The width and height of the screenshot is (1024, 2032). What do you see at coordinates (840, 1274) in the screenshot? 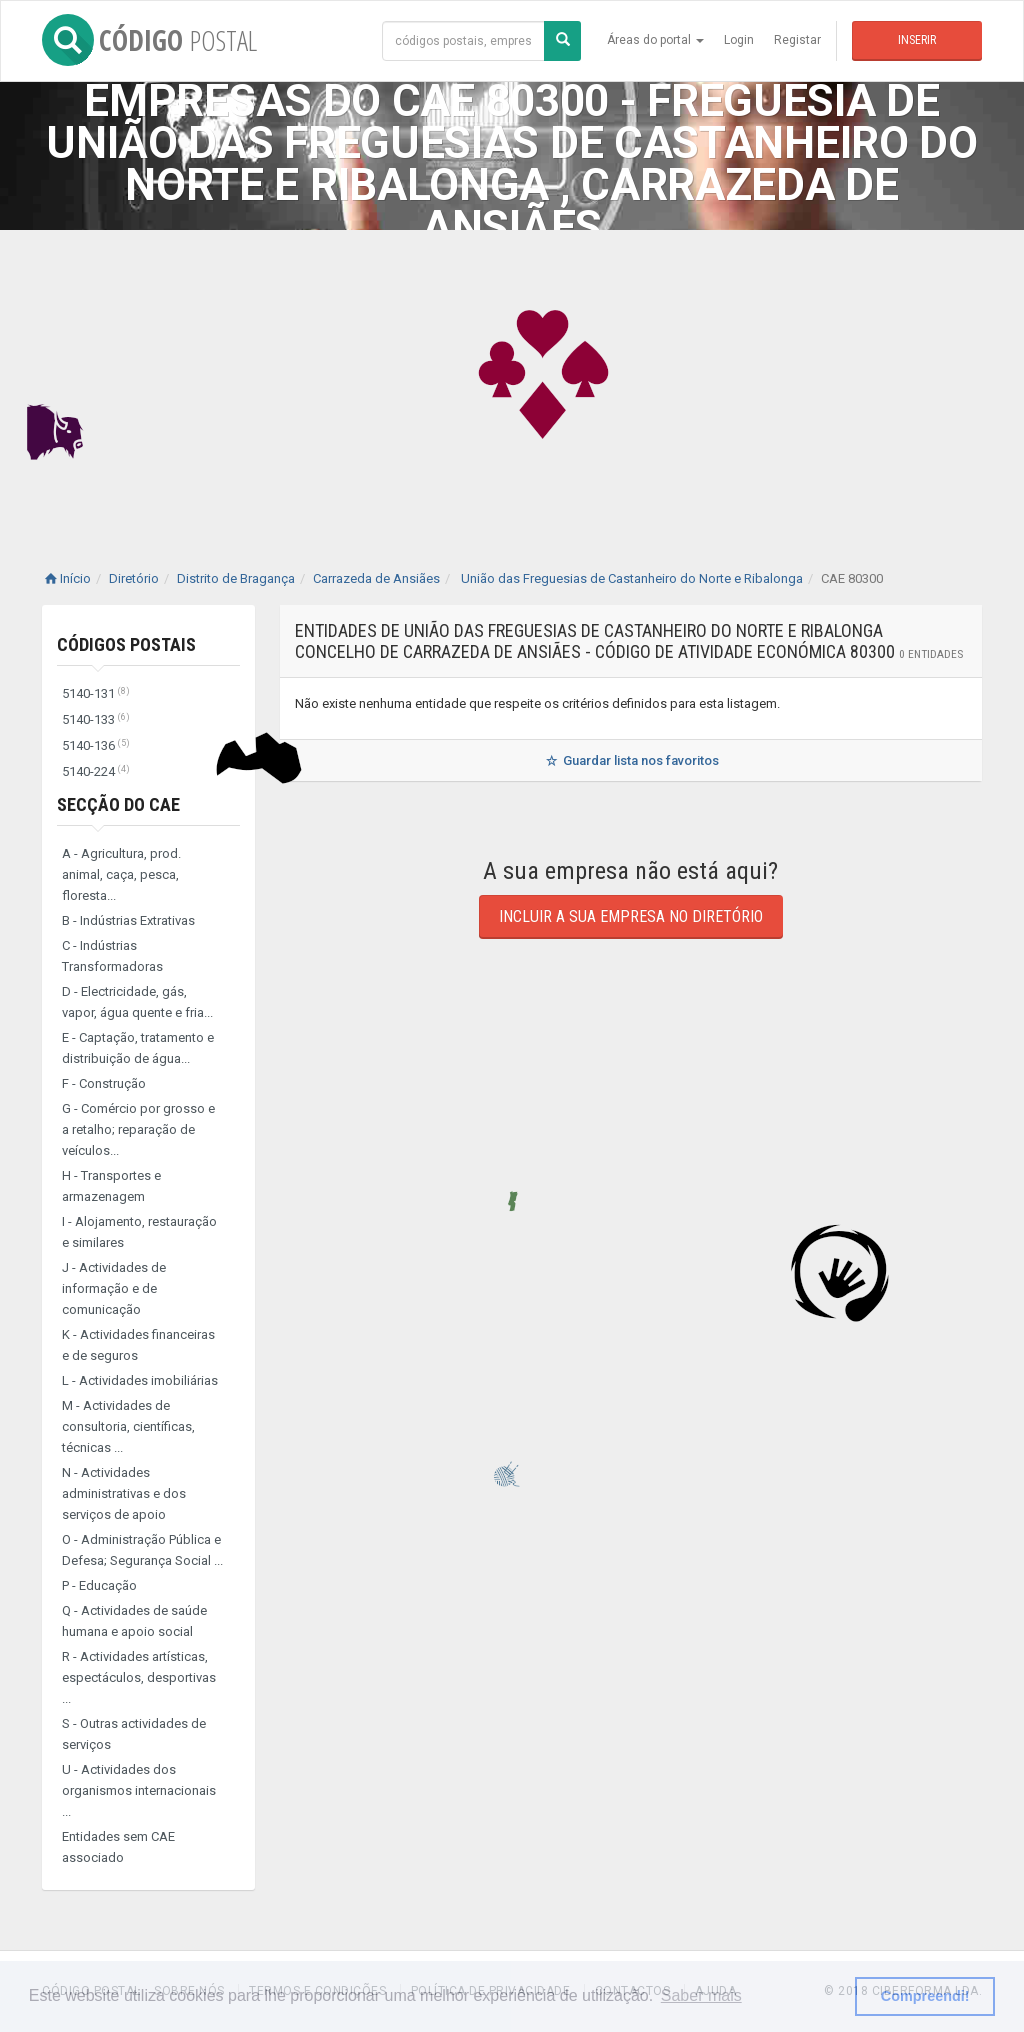
I see `activate a magic ability or spell` at bounding box center [840, 1274].